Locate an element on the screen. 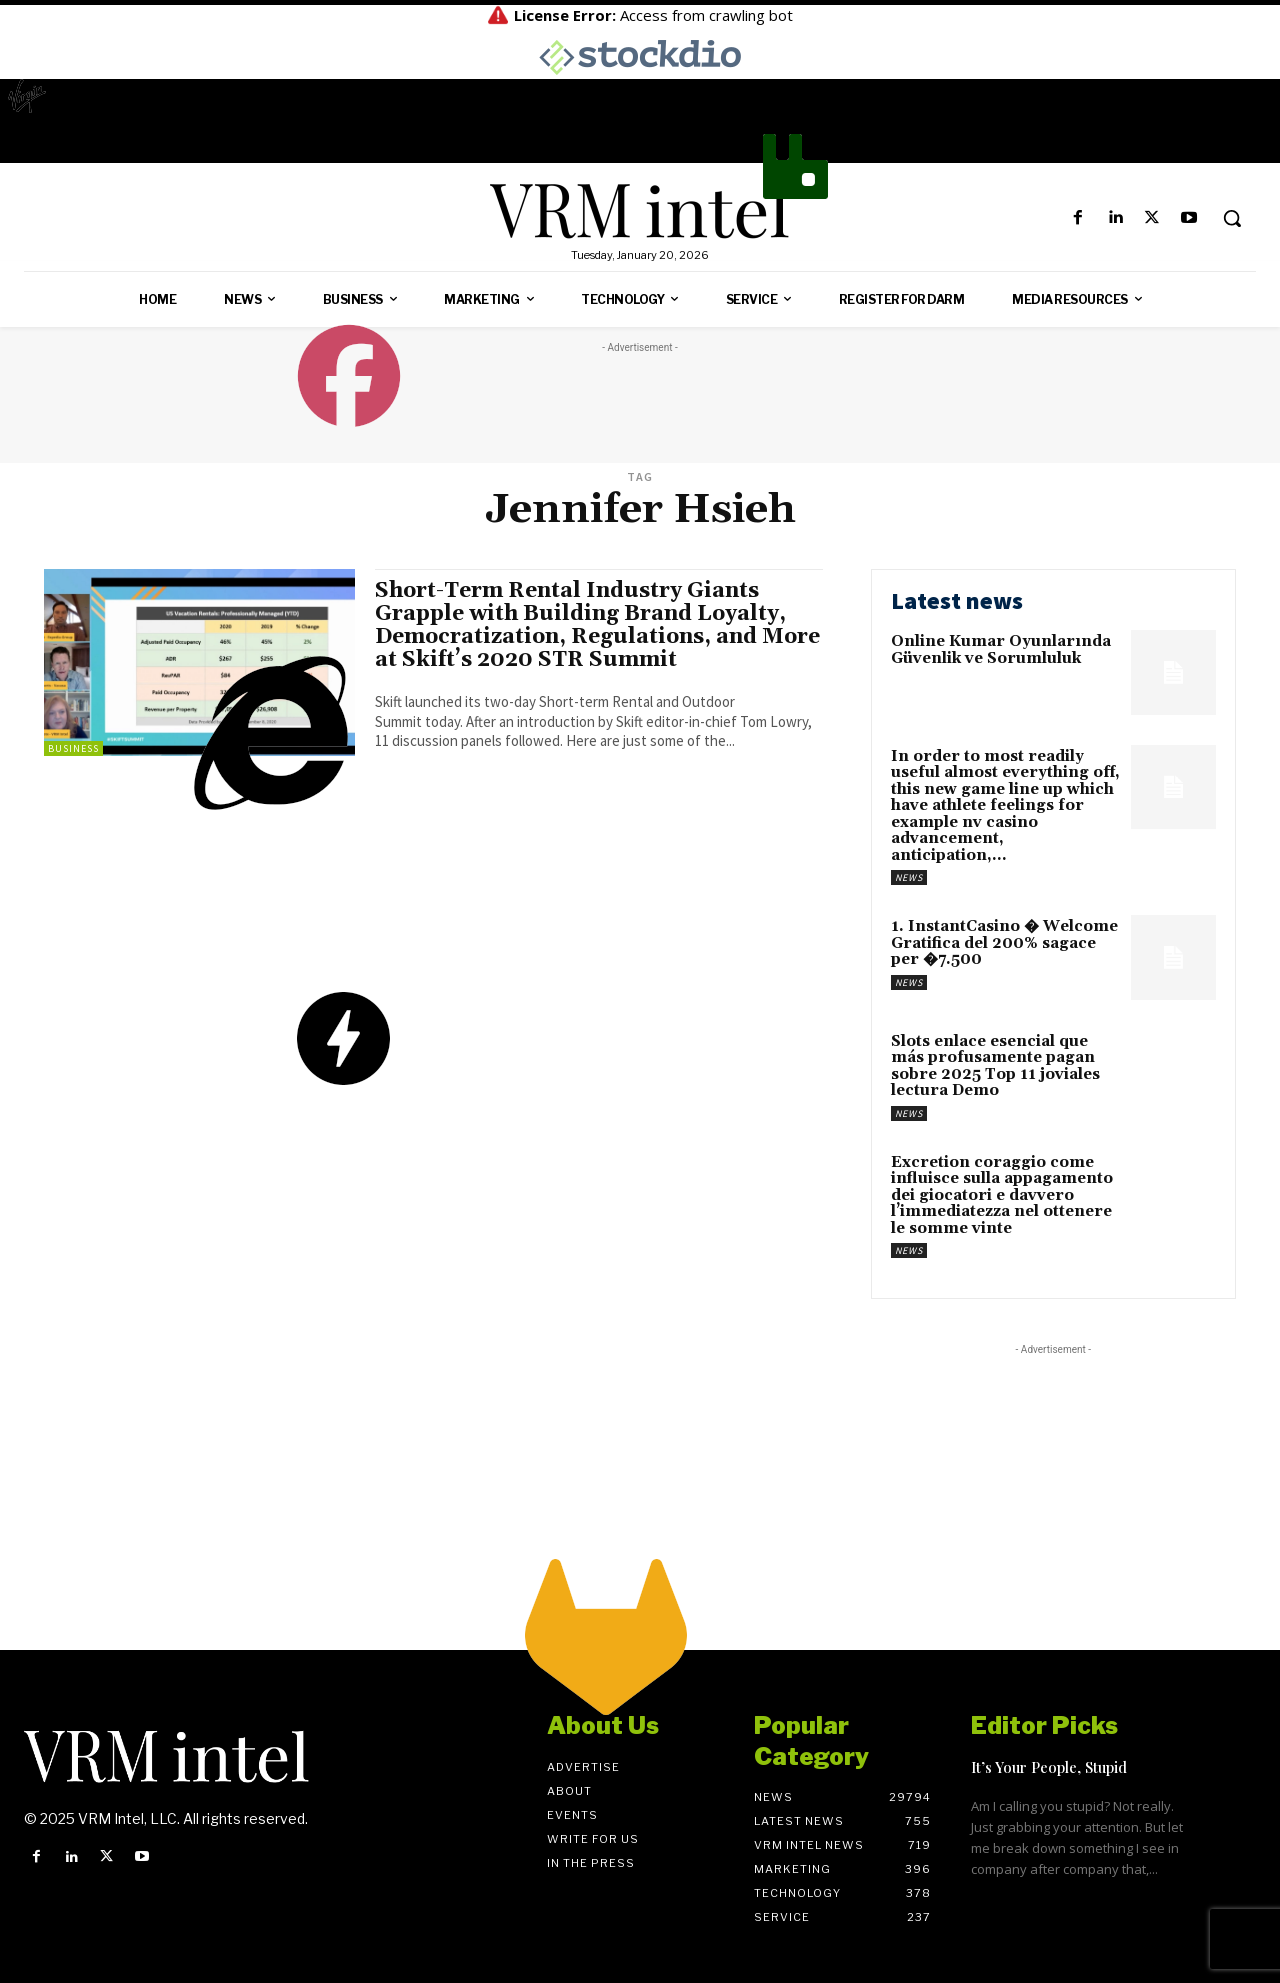 The image size is (1280, 1983). open internet explorer browser is located at coordinates (271, 733).